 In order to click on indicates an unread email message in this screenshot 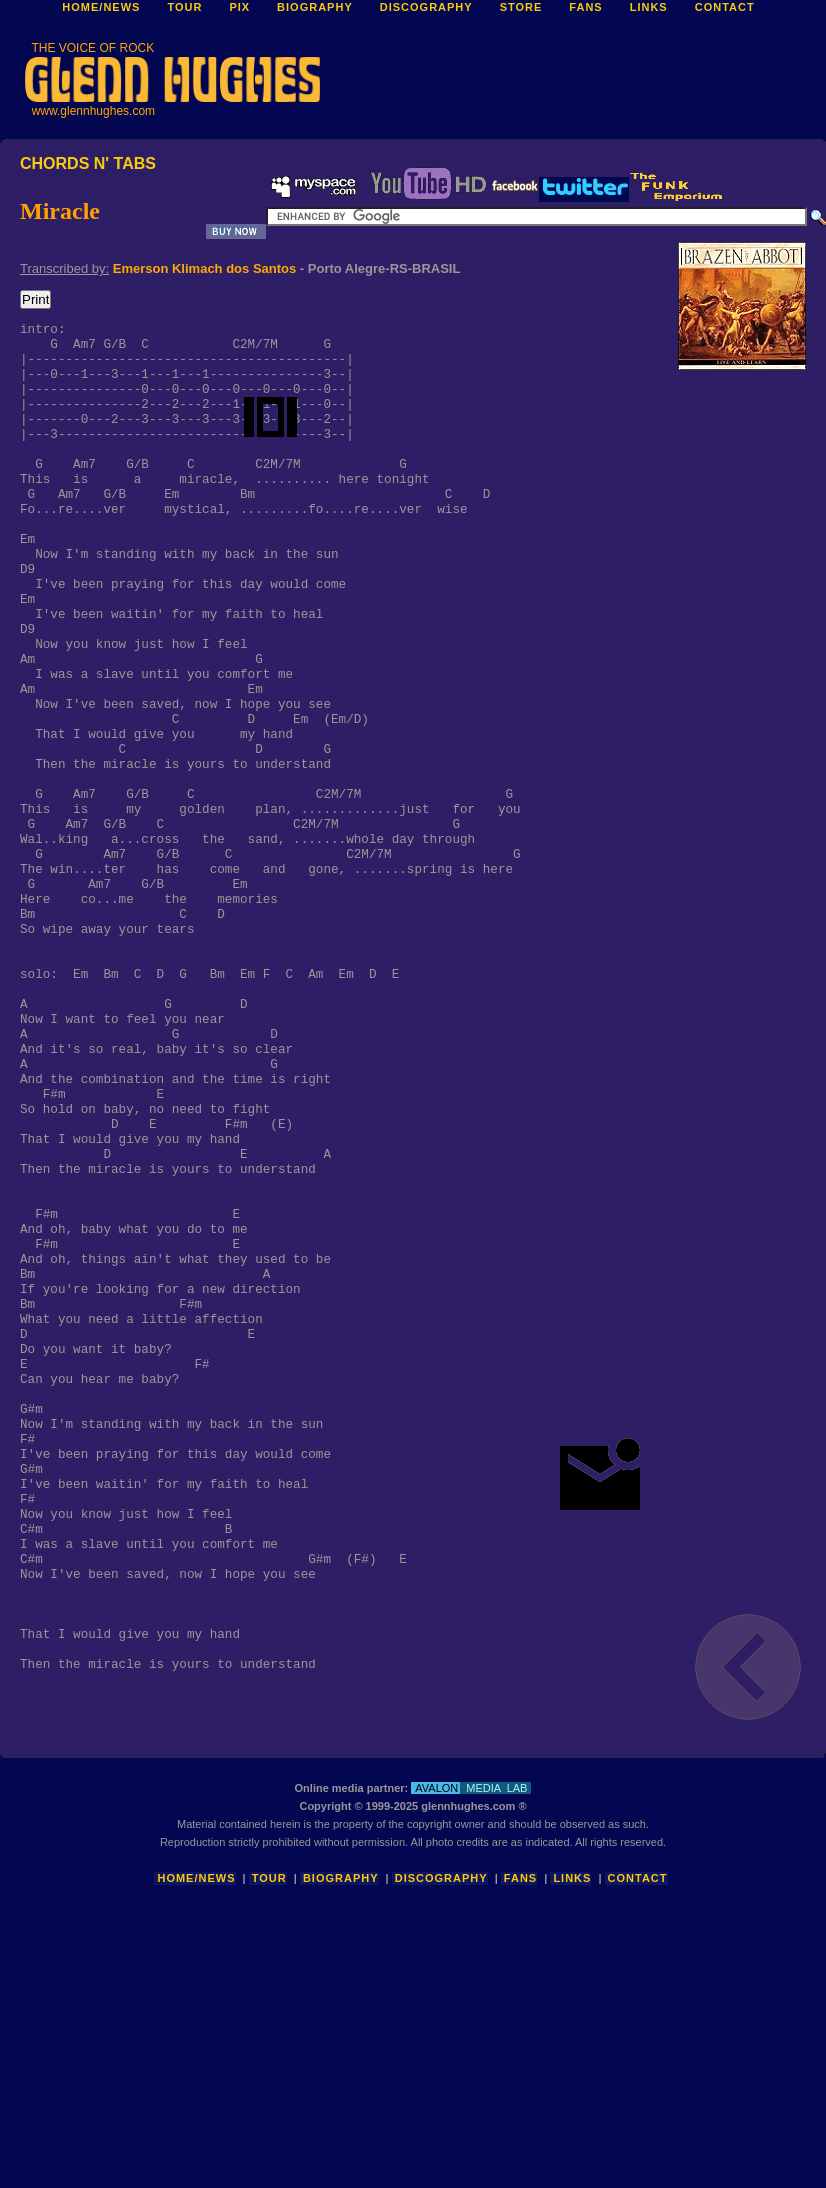, I will do `click(600, 1478)`.